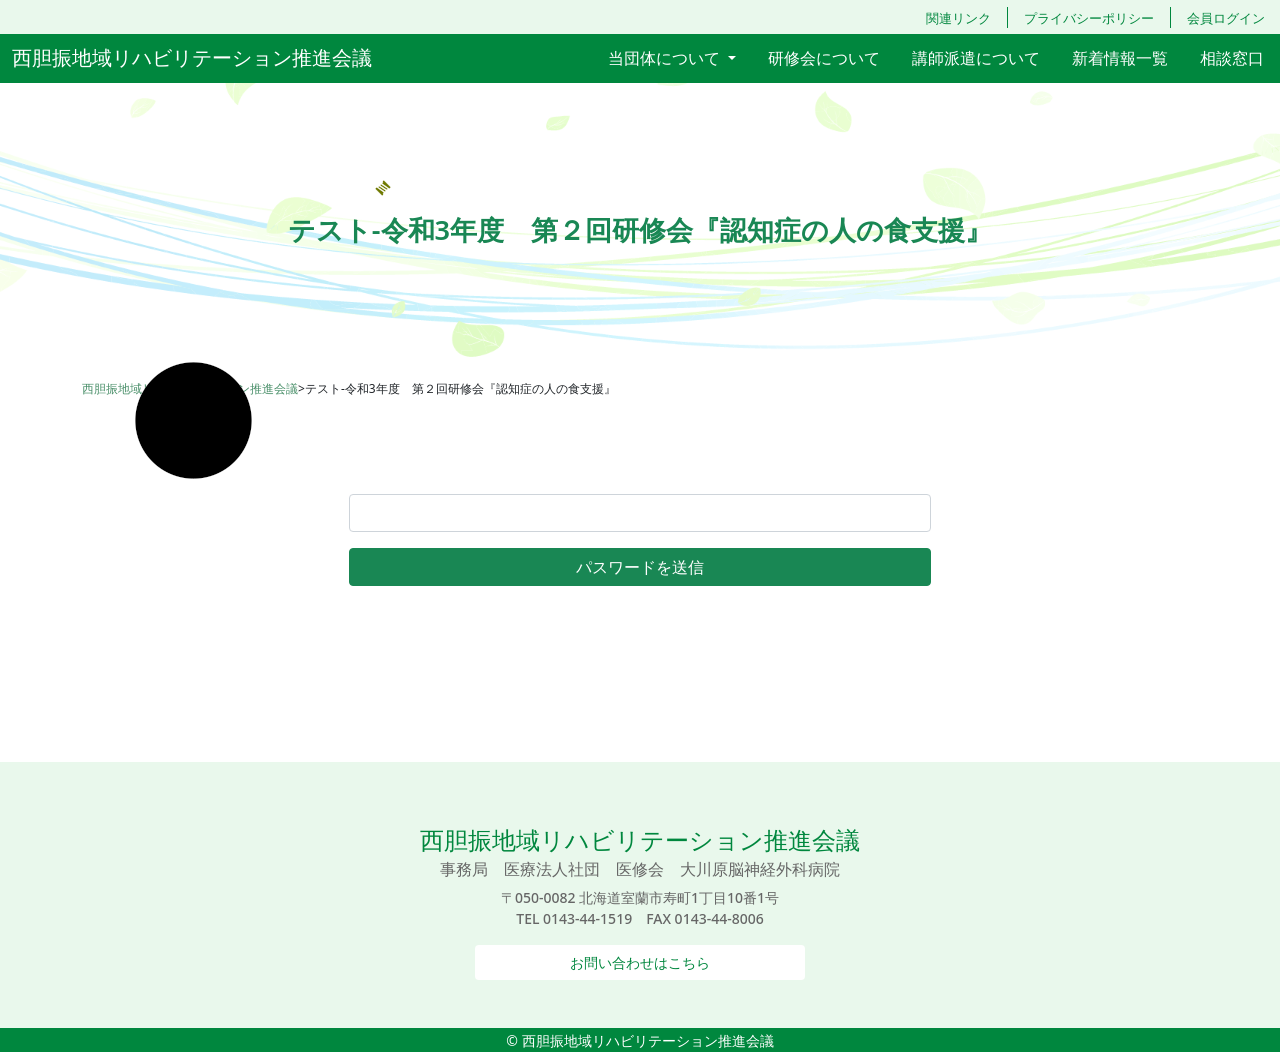 Image resolution: width=1280 pixels, height=1052 pixels. I want to click on close or dismiss a dialog, so click(193, 420).